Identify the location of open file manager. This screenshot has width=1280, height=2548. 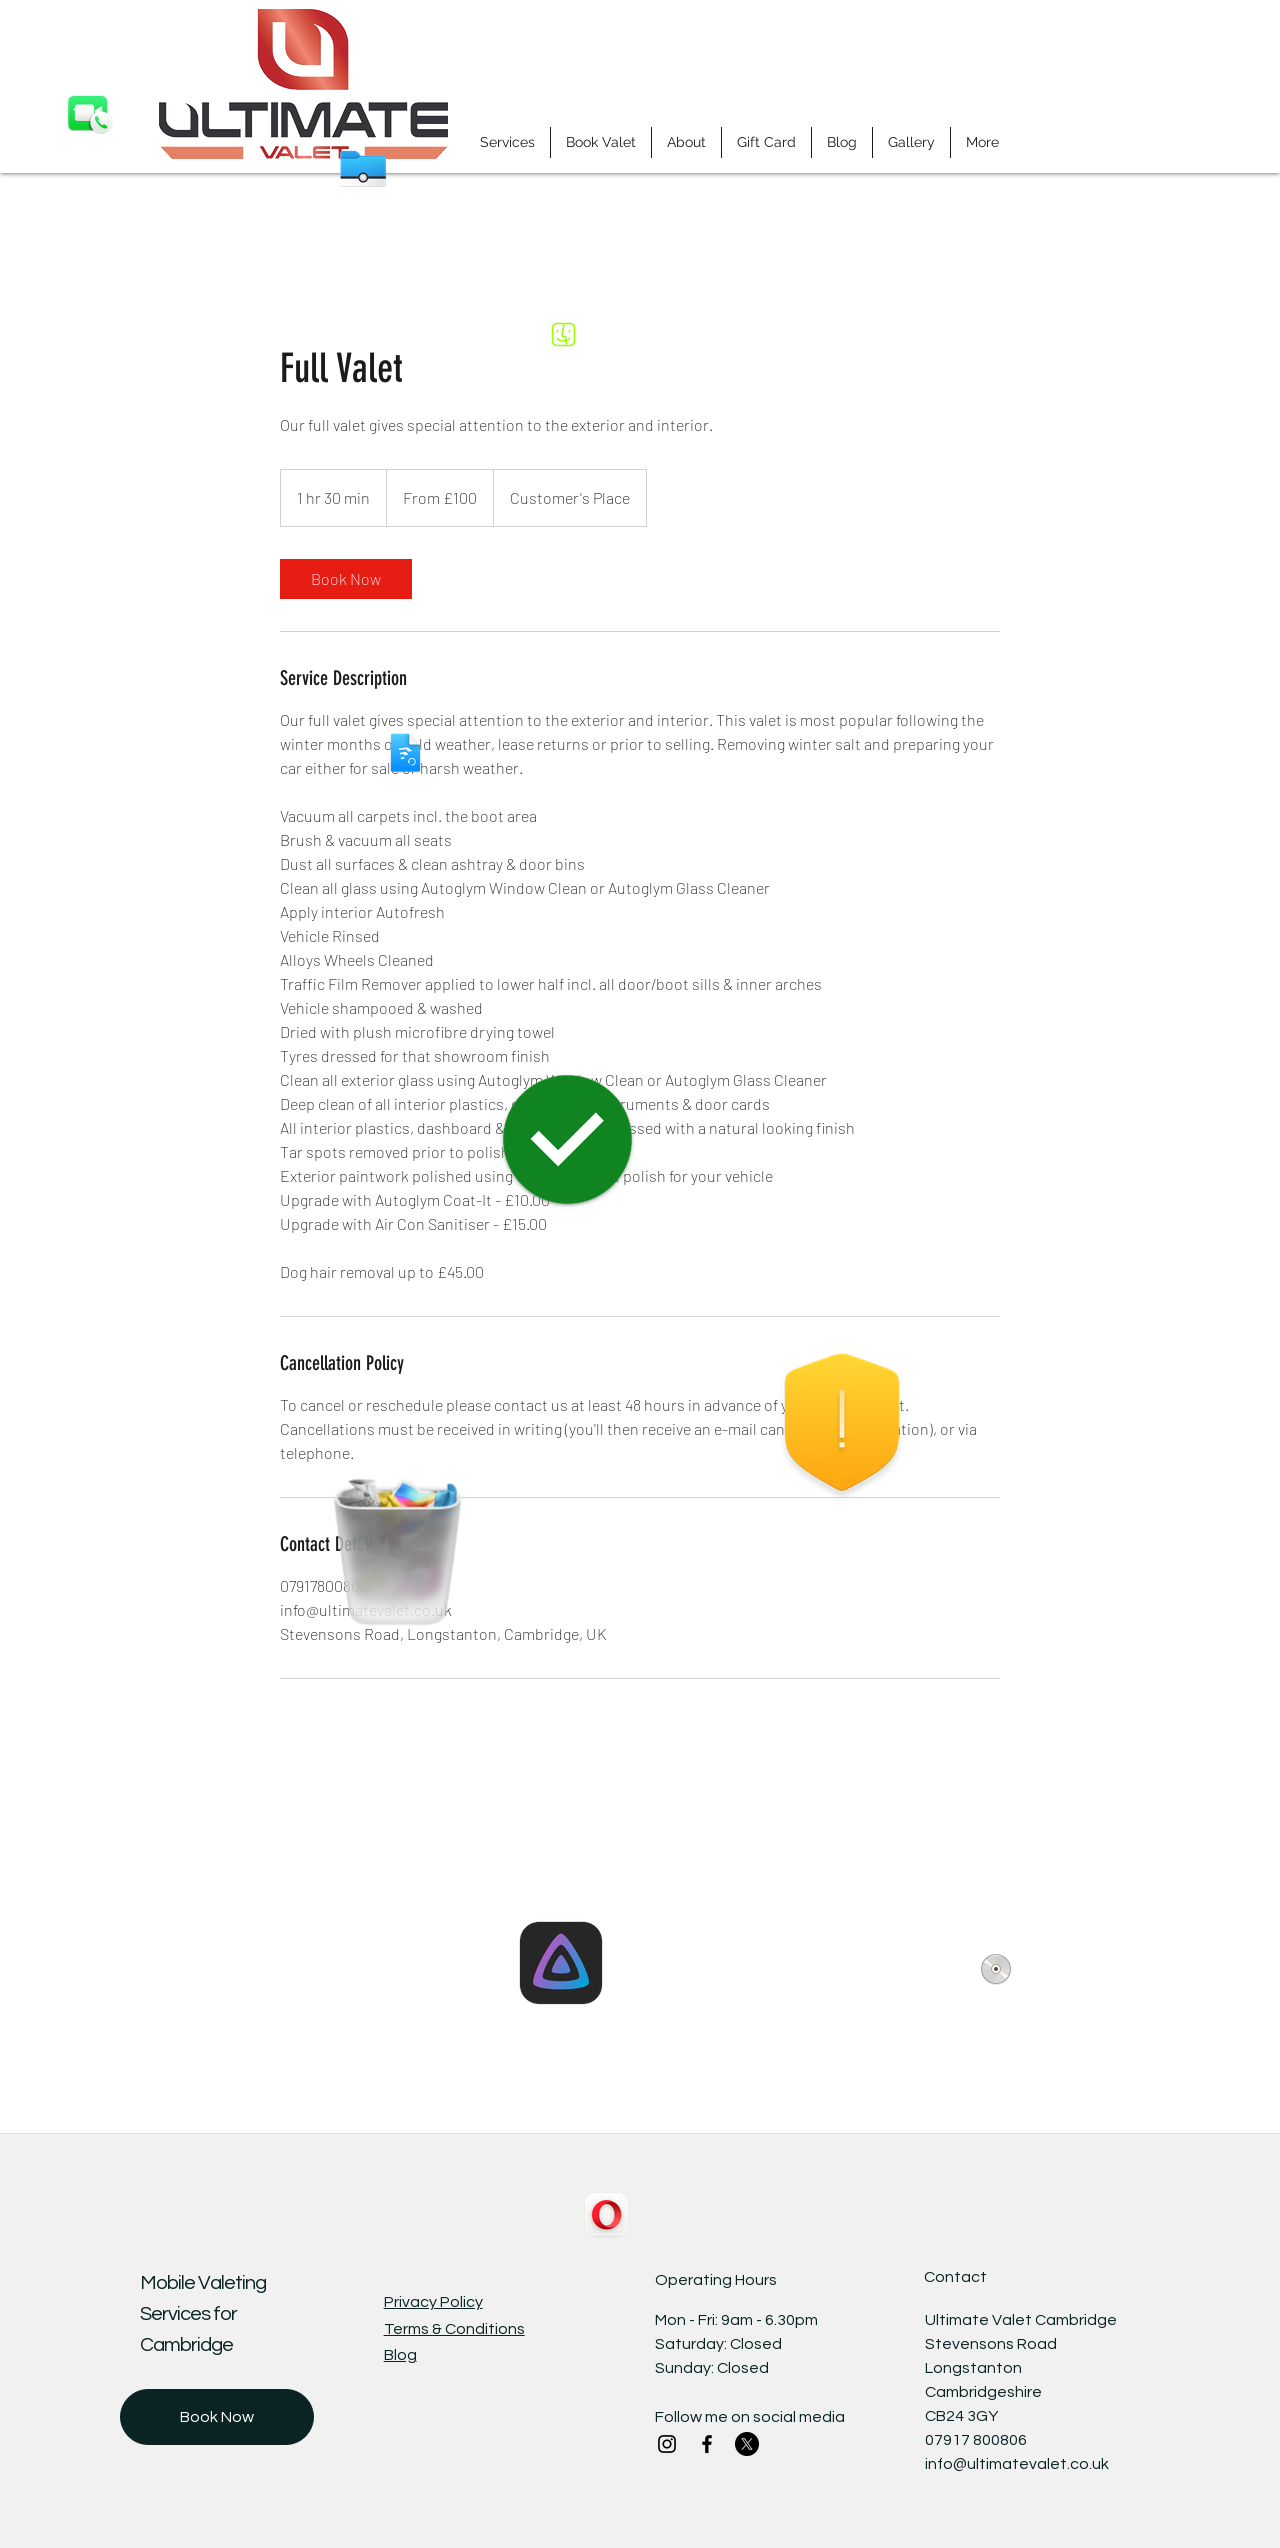
(563, 334).